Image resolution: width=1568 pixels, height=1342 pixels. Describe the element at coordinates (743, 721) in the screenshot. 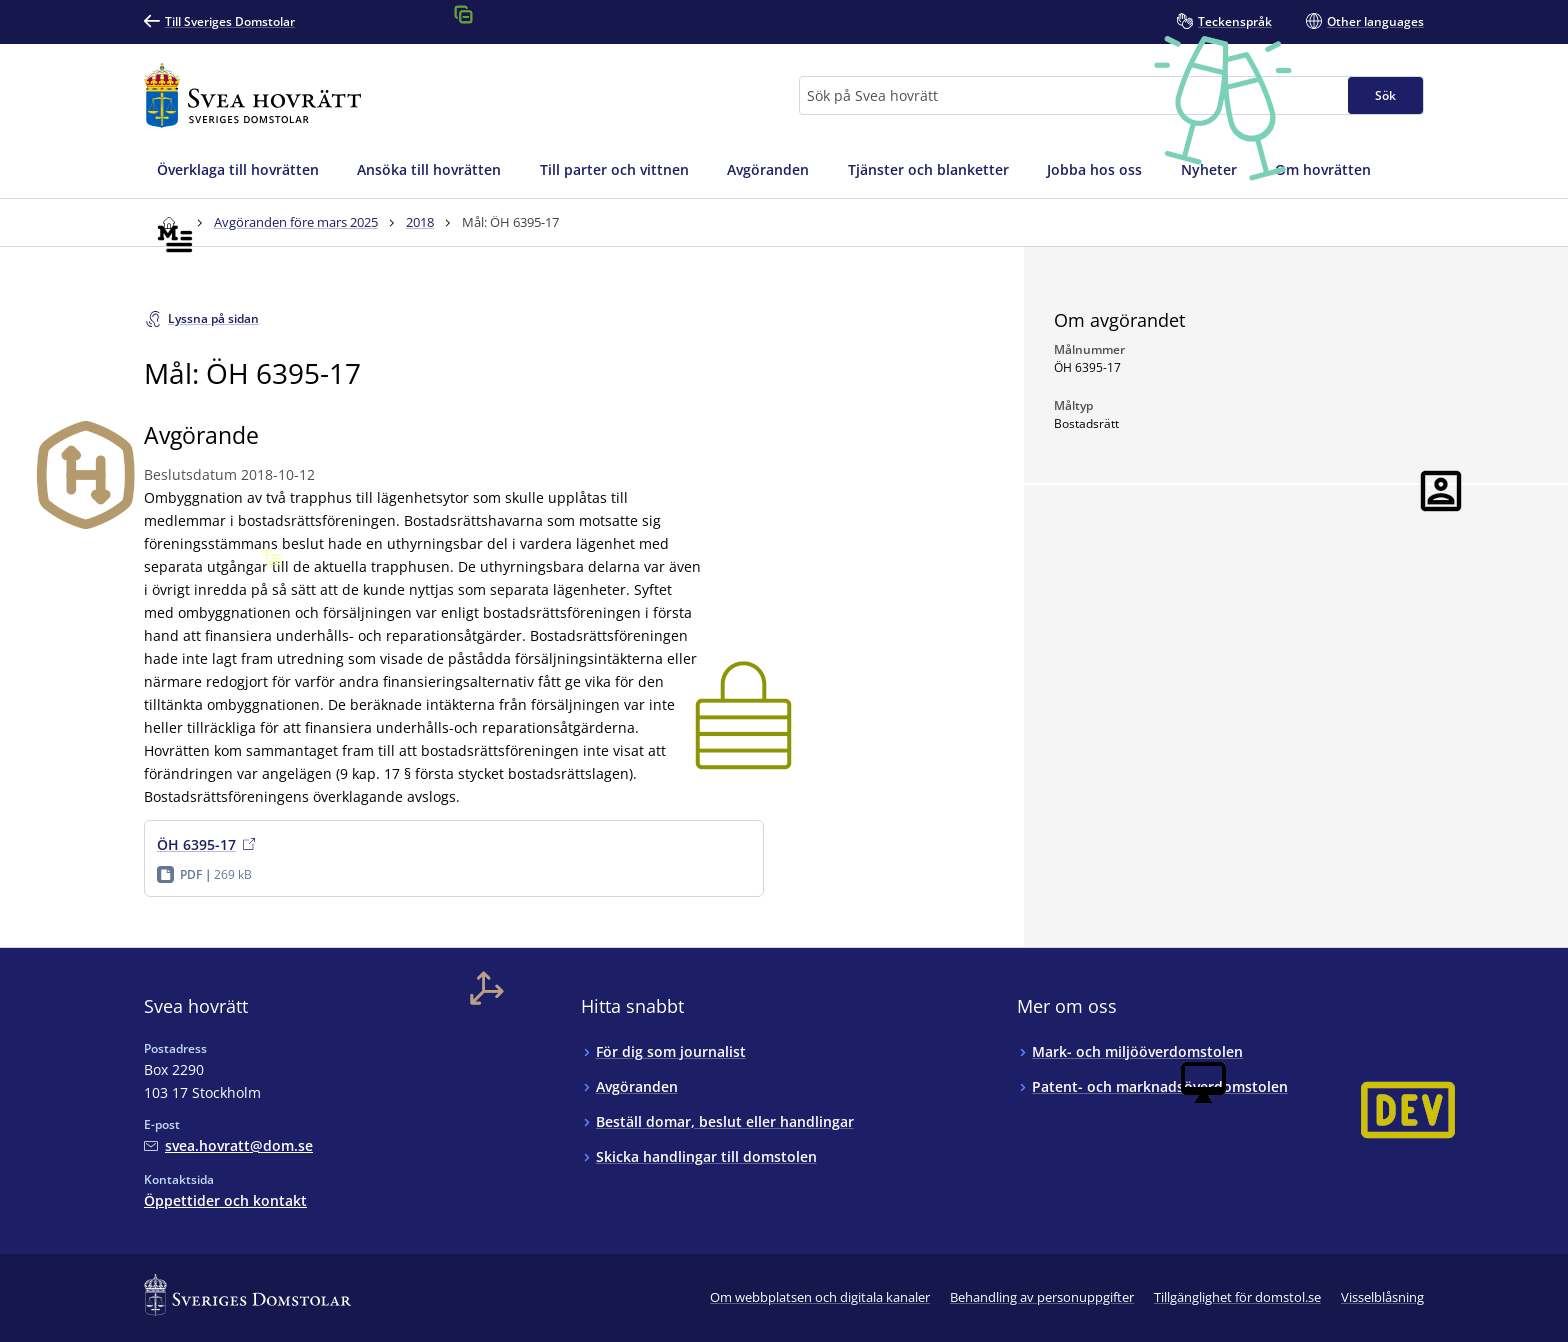

I see `indicates a secure or encrypted connection` at that location.